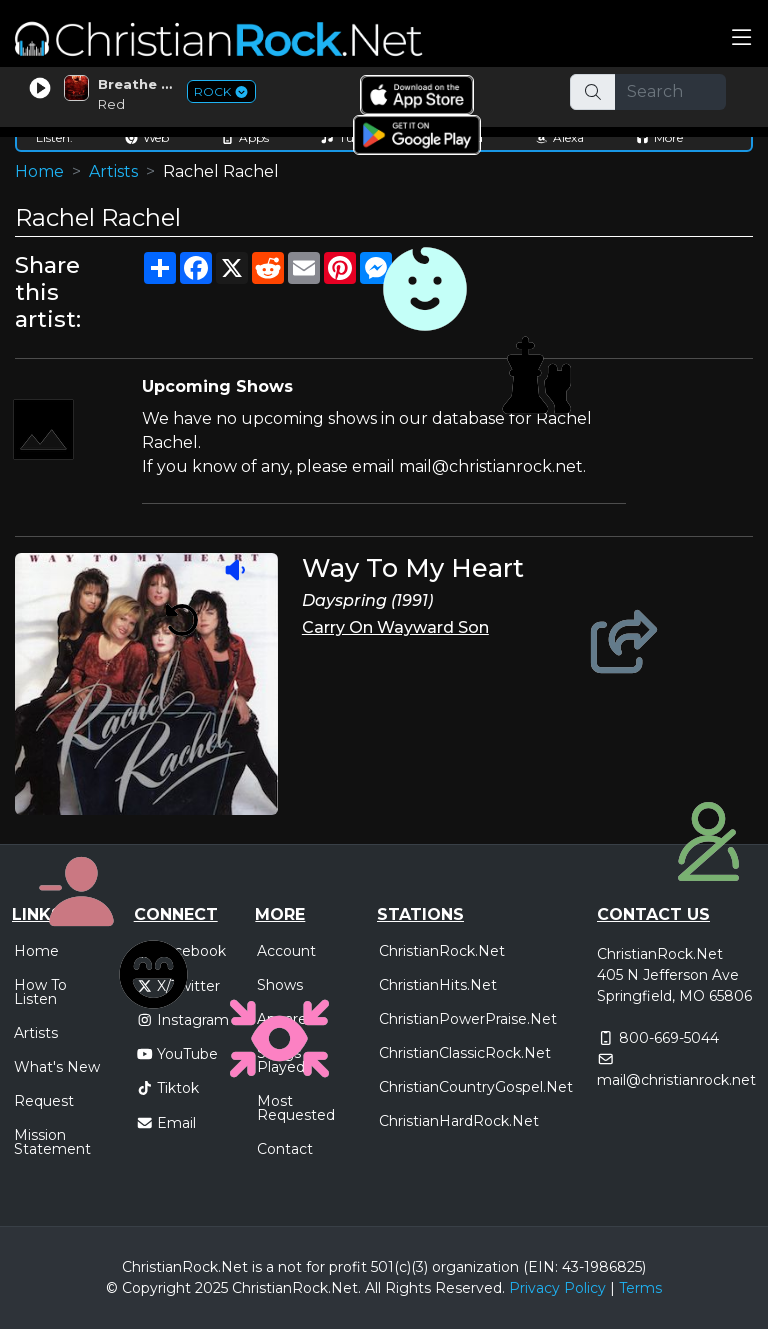  I want to click on undo last action, so click(182, 620).